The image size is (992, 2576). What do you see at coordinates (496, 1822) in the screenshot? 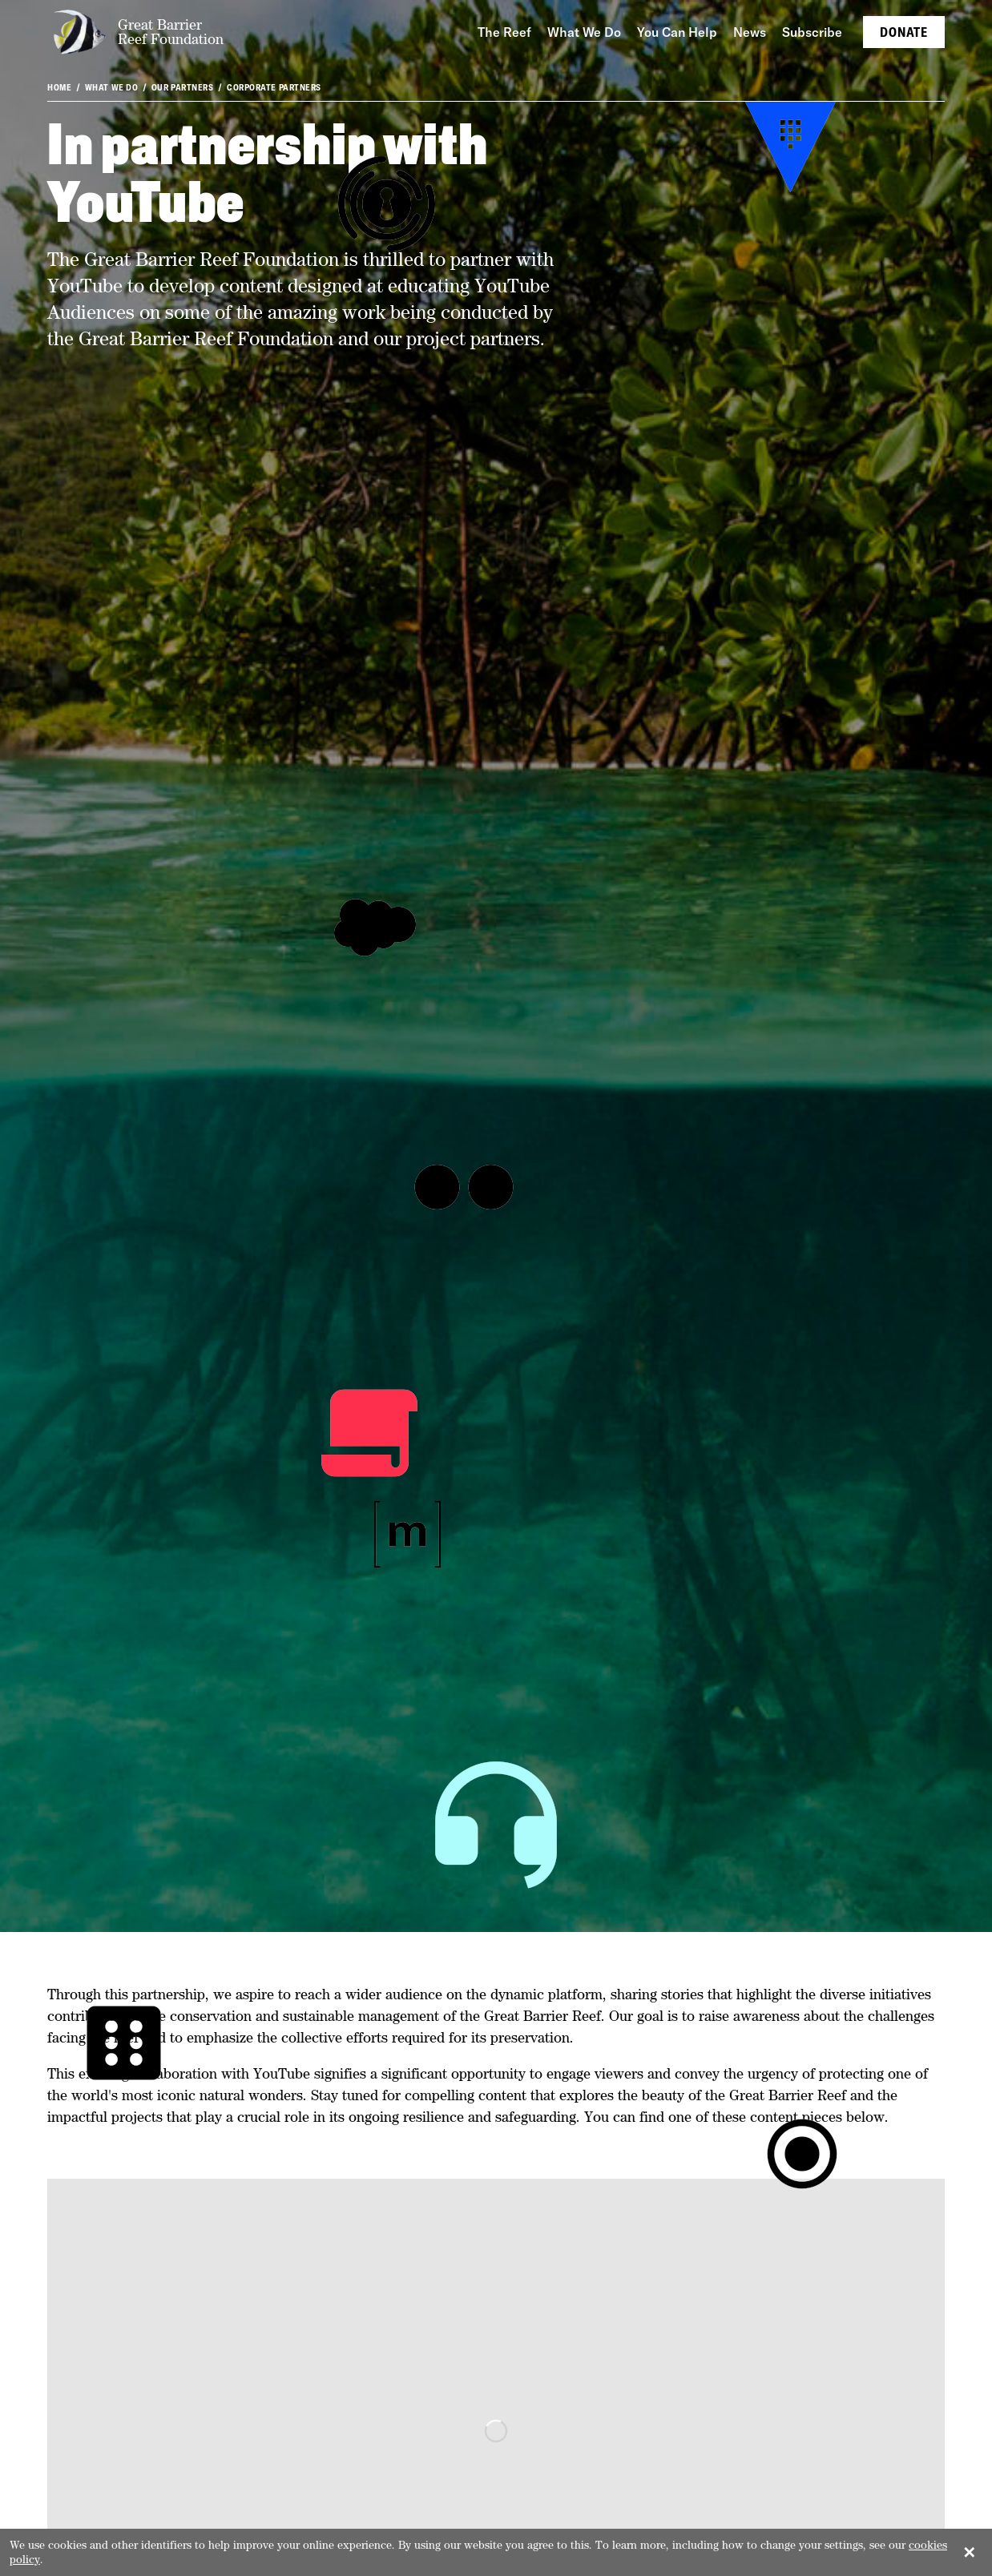
I see `contact customer support` at bounding box center [496, 1822].